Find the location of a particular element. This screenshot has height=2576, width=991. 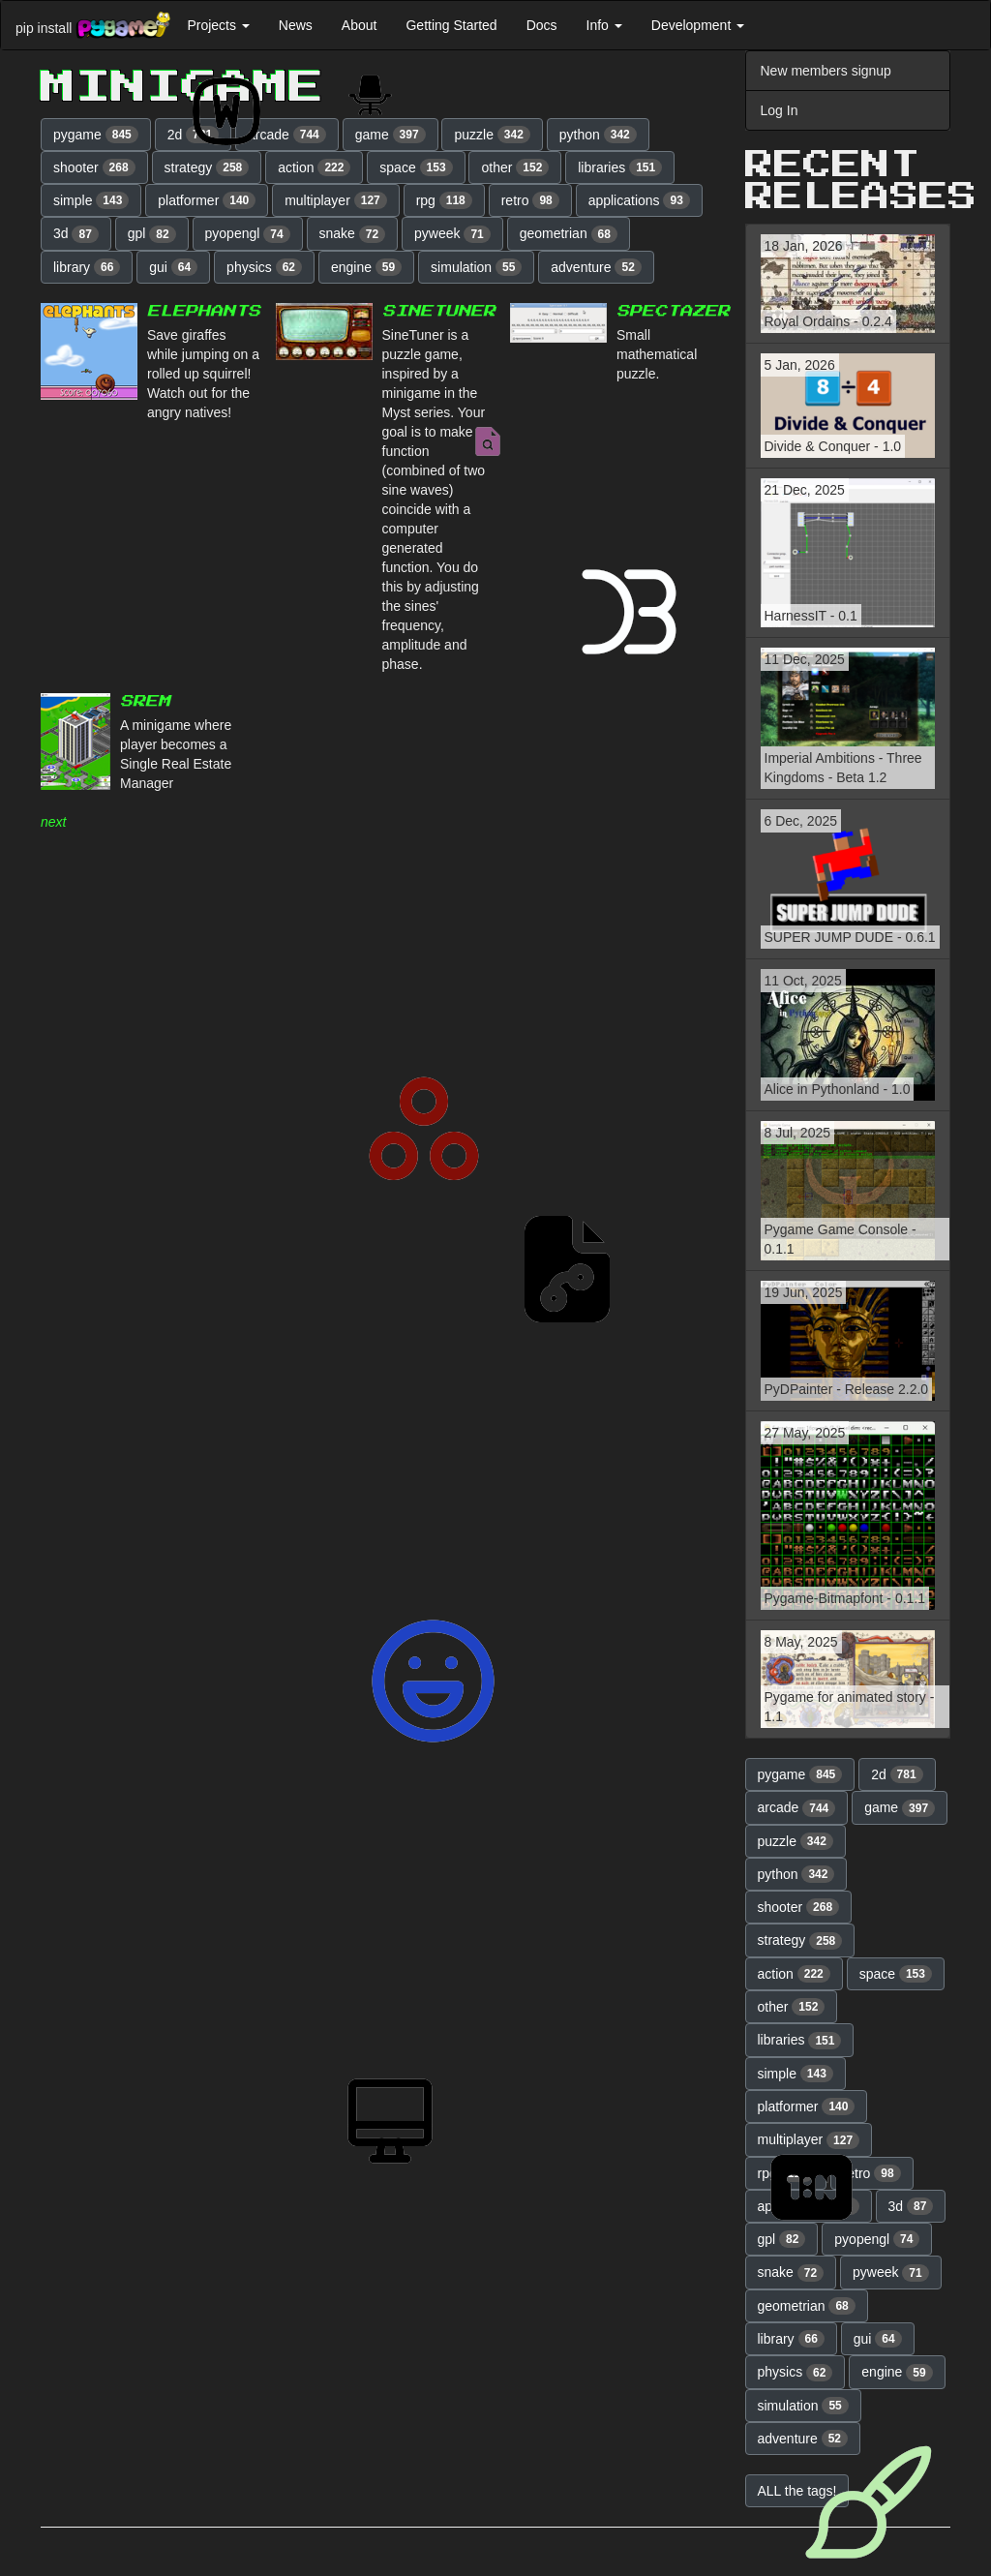

open a vector graphics file is located at coordinates (567, 1269).